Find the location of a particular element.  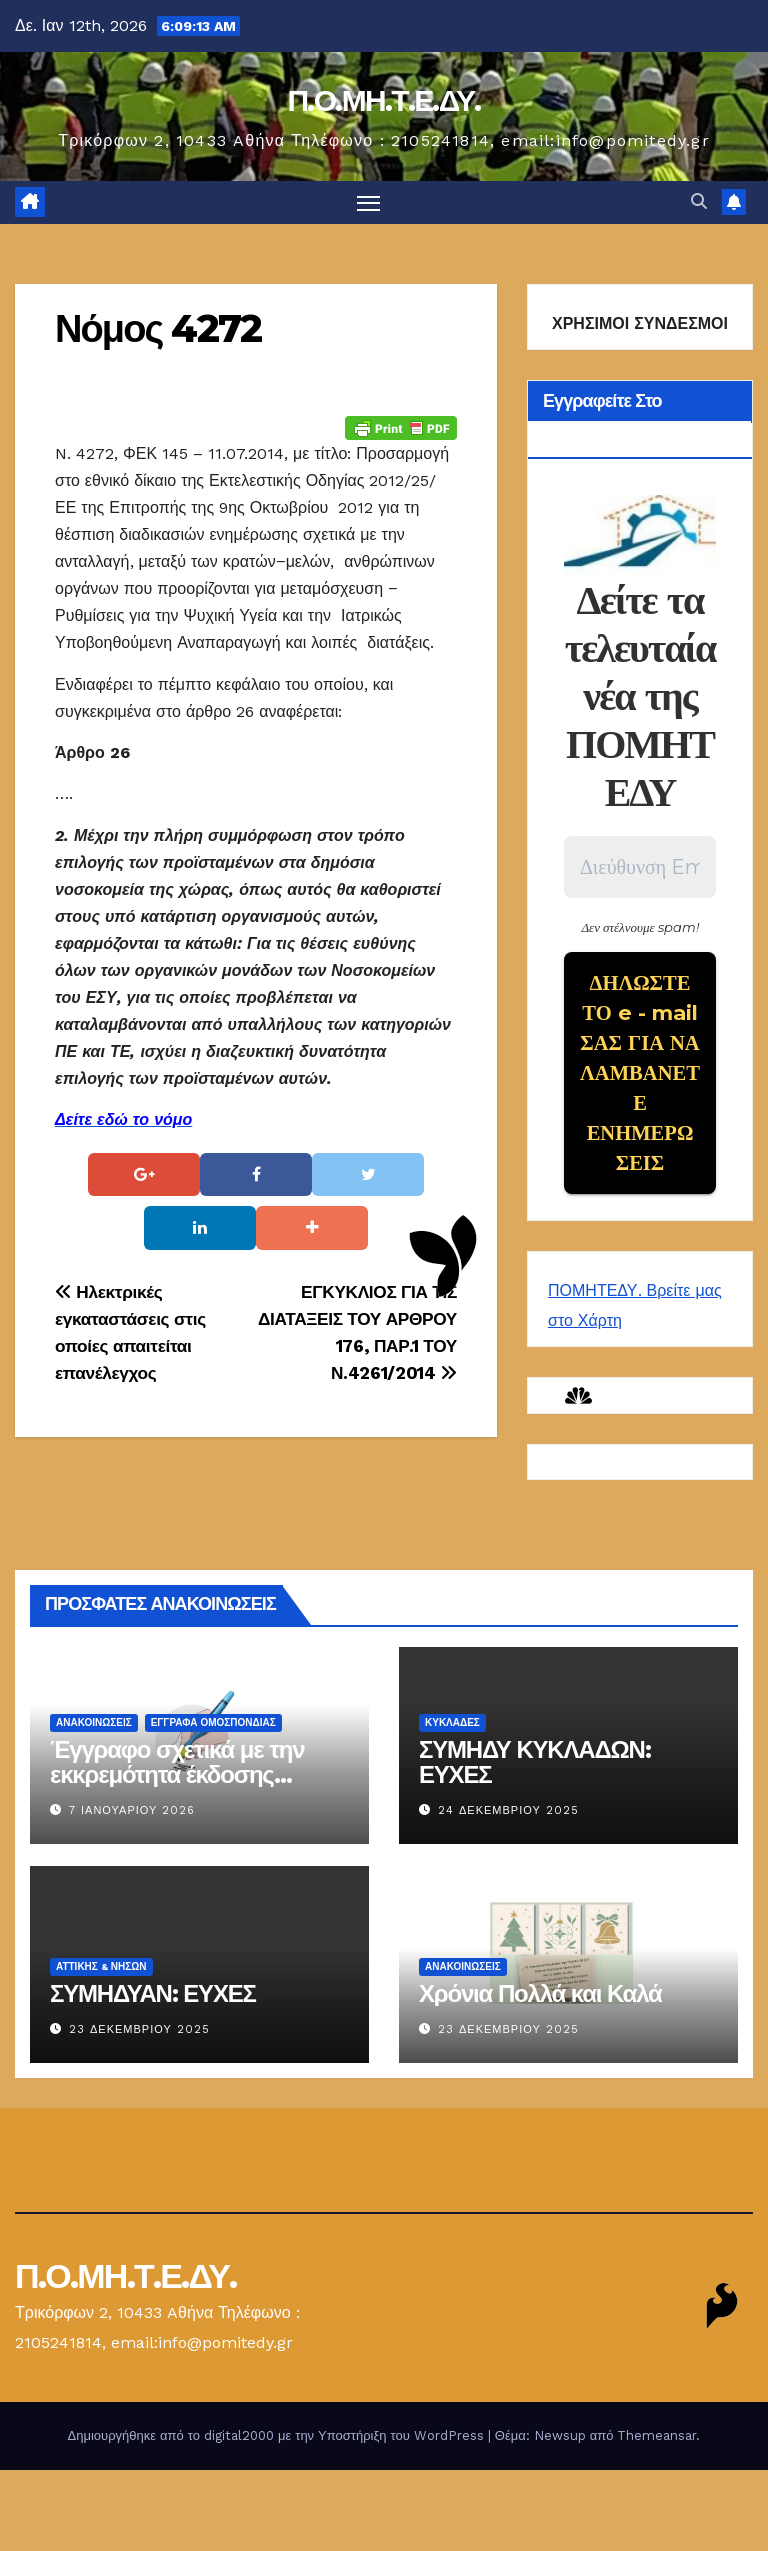

visit sparkfun electronics website is located at coordinates (722, 2306).